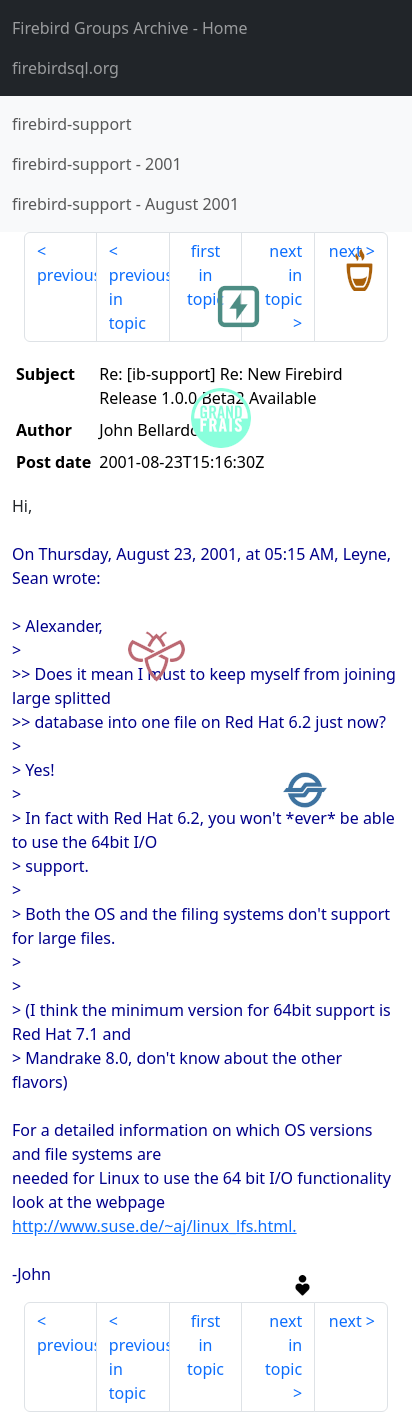 Image resolution: width=412 pixels, height=1428 pixels. I want to click on empathize with or show compassion for a user, so click(302, 1285).